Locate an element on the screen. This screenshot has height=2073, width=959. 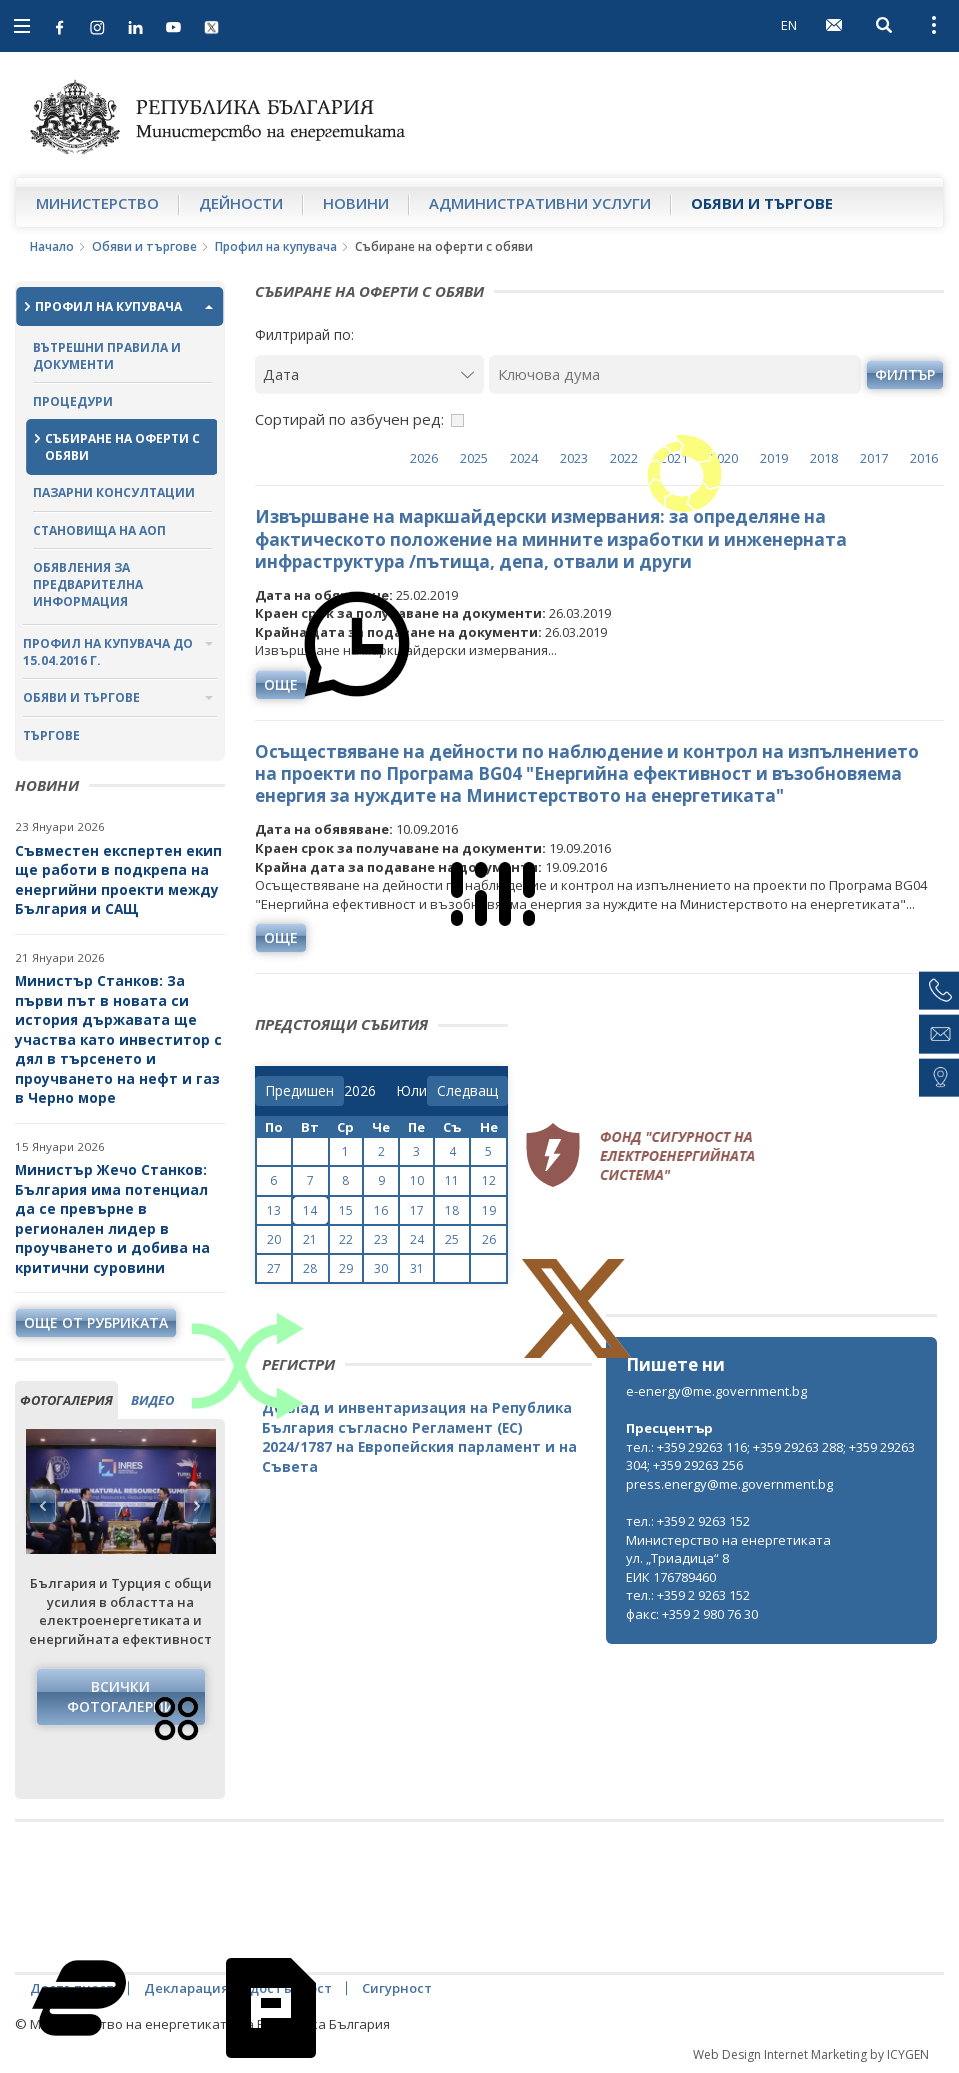
open the ExpressVPN app is located at coordinates (79, 1998).